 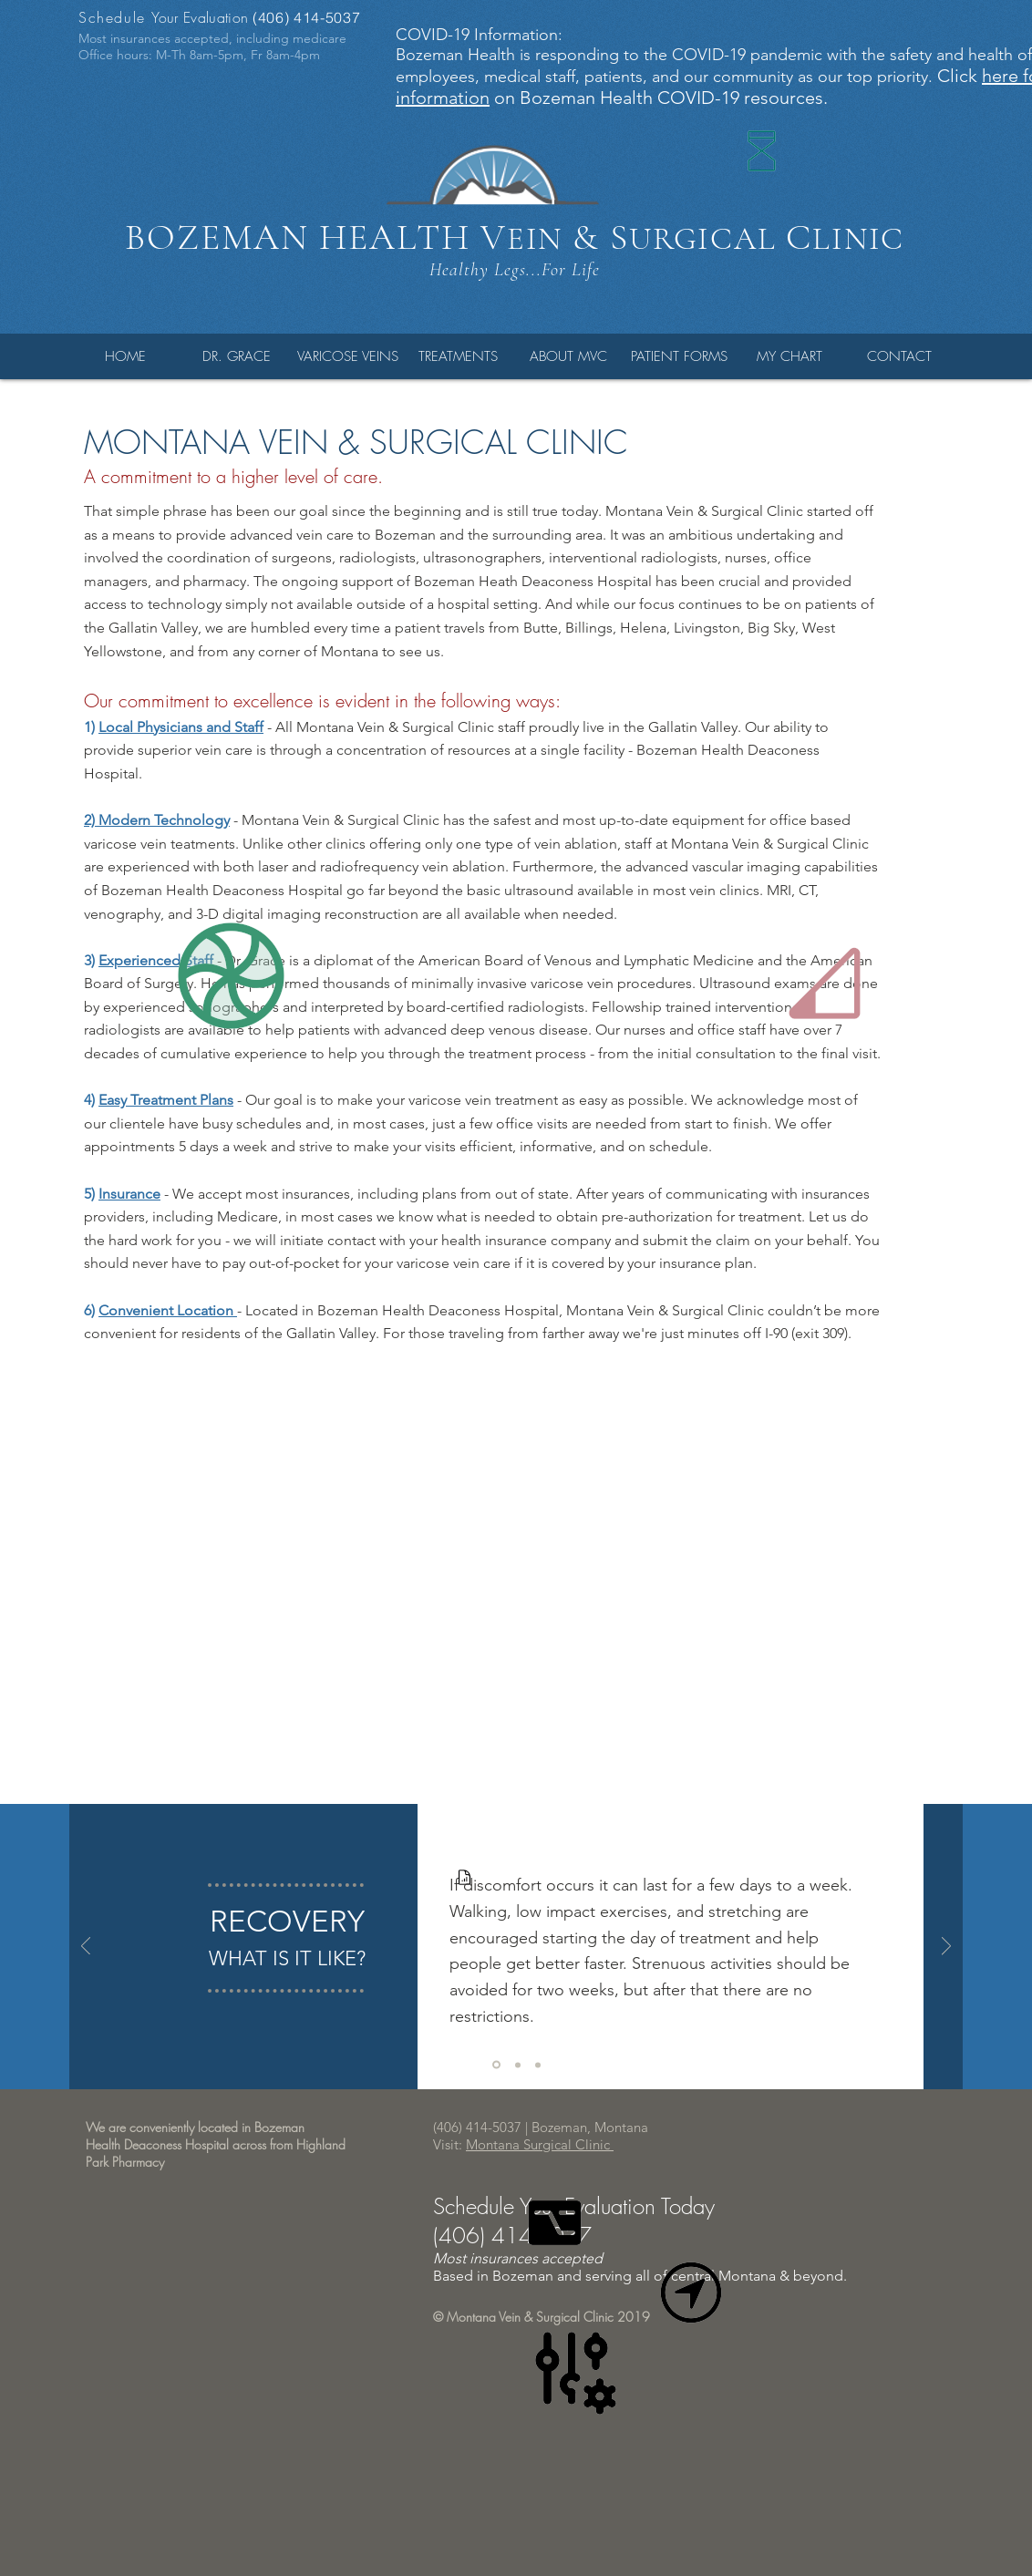 I want to click on tap to navigate to this location, so click(x=691, y=2293).